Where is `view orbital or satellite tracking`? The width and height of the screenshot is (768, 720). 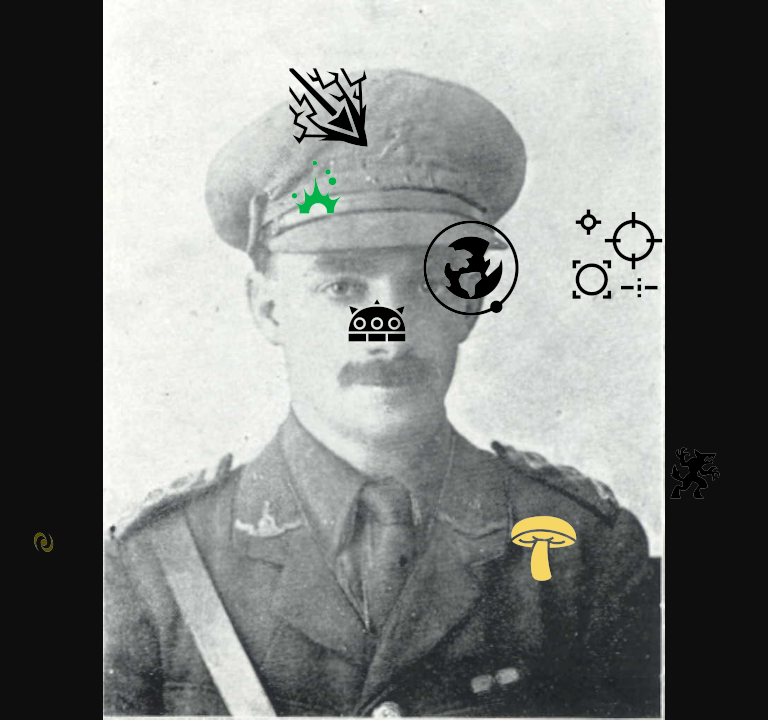 view orbital or satellite tracking is located at coordinates (471, 268).